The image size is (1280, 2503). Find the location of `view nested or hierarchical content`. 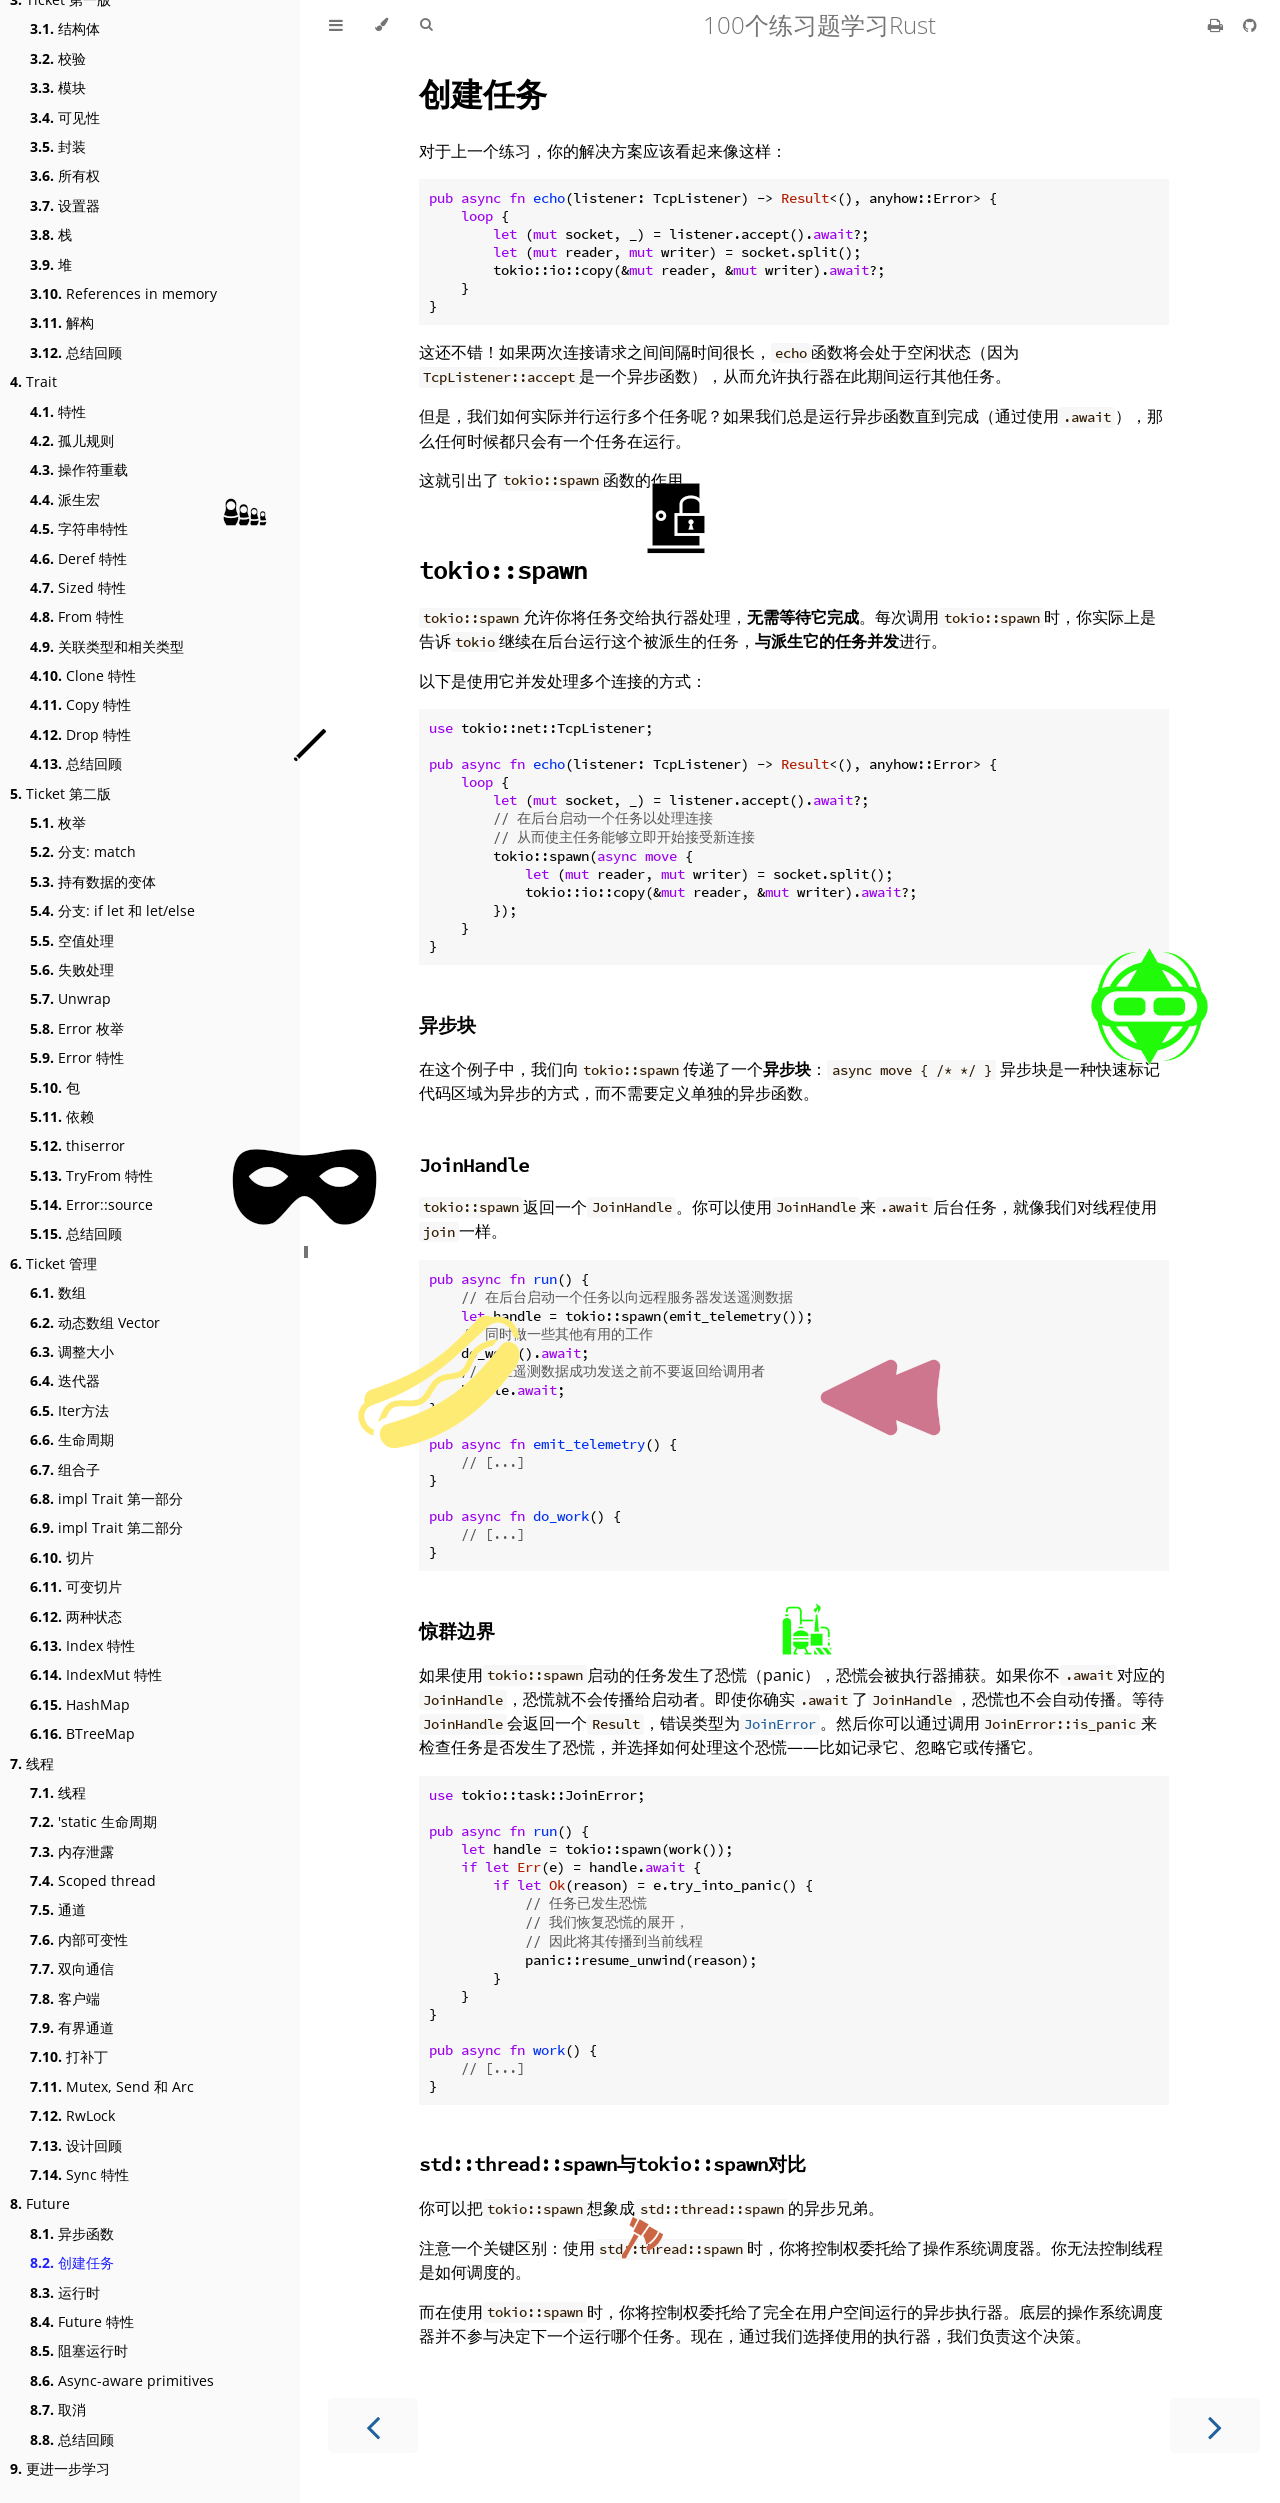

view nested or hierarchical content is located at coordinates (245, 512).